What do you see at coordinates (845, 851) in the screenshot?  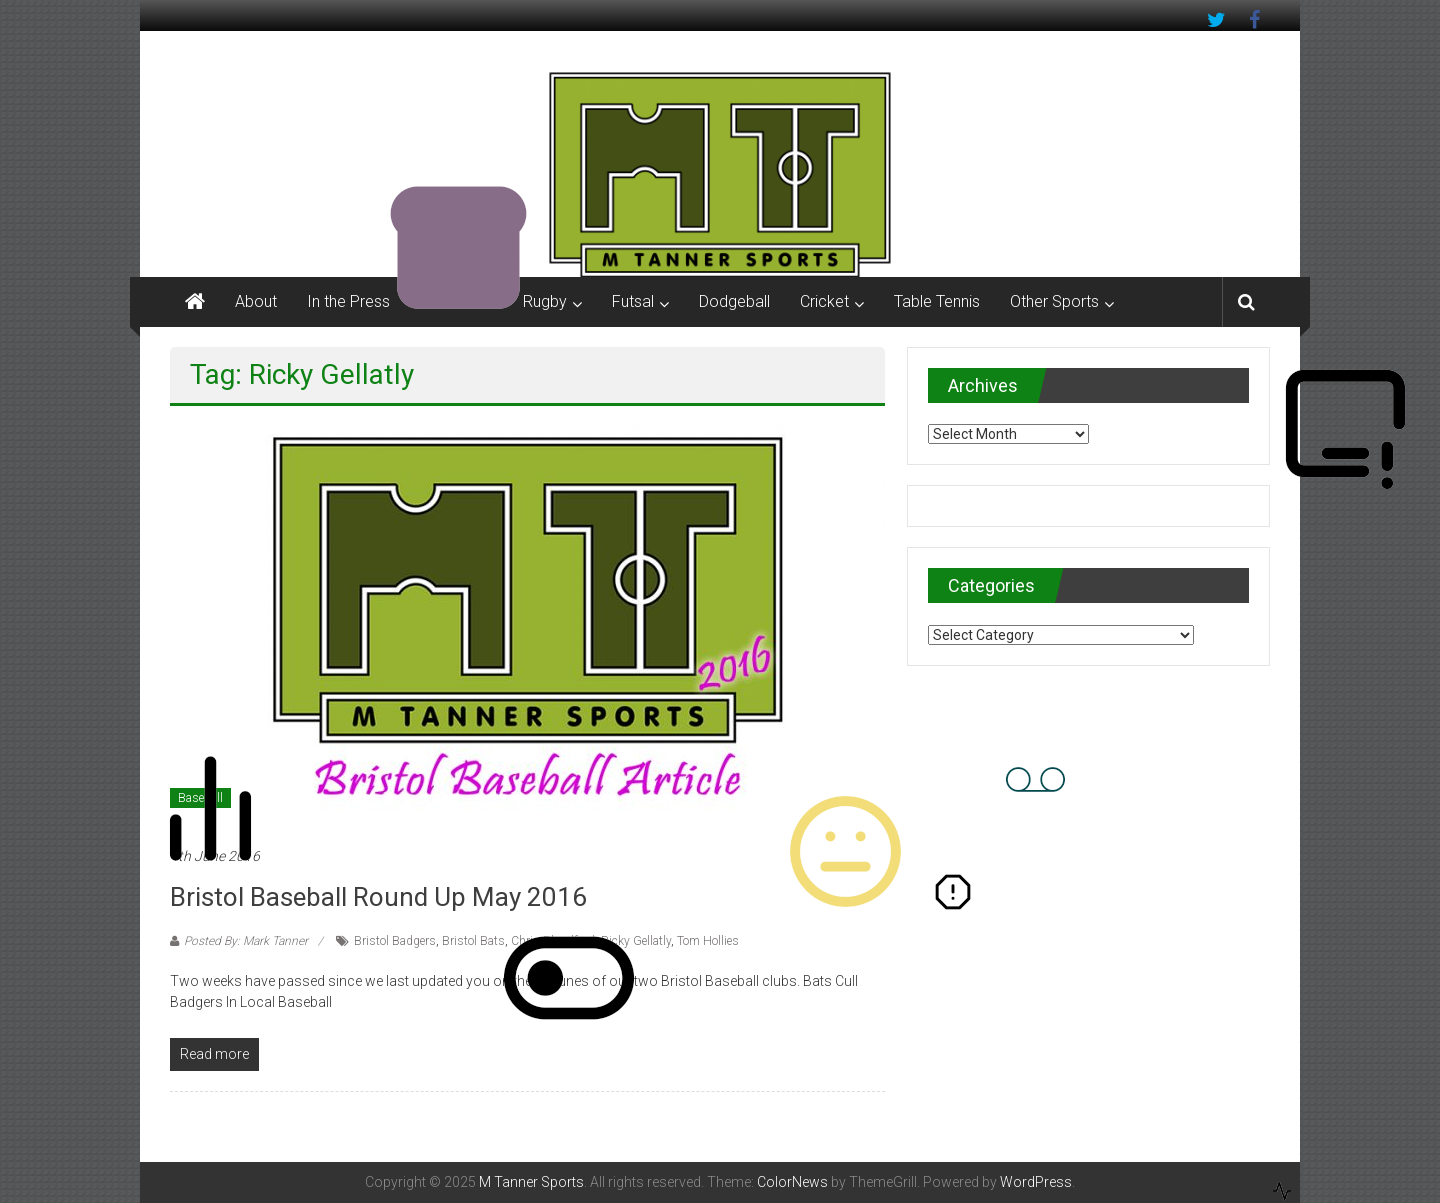 I see `rate your experience as neutral` at bounding box center [845, 851].